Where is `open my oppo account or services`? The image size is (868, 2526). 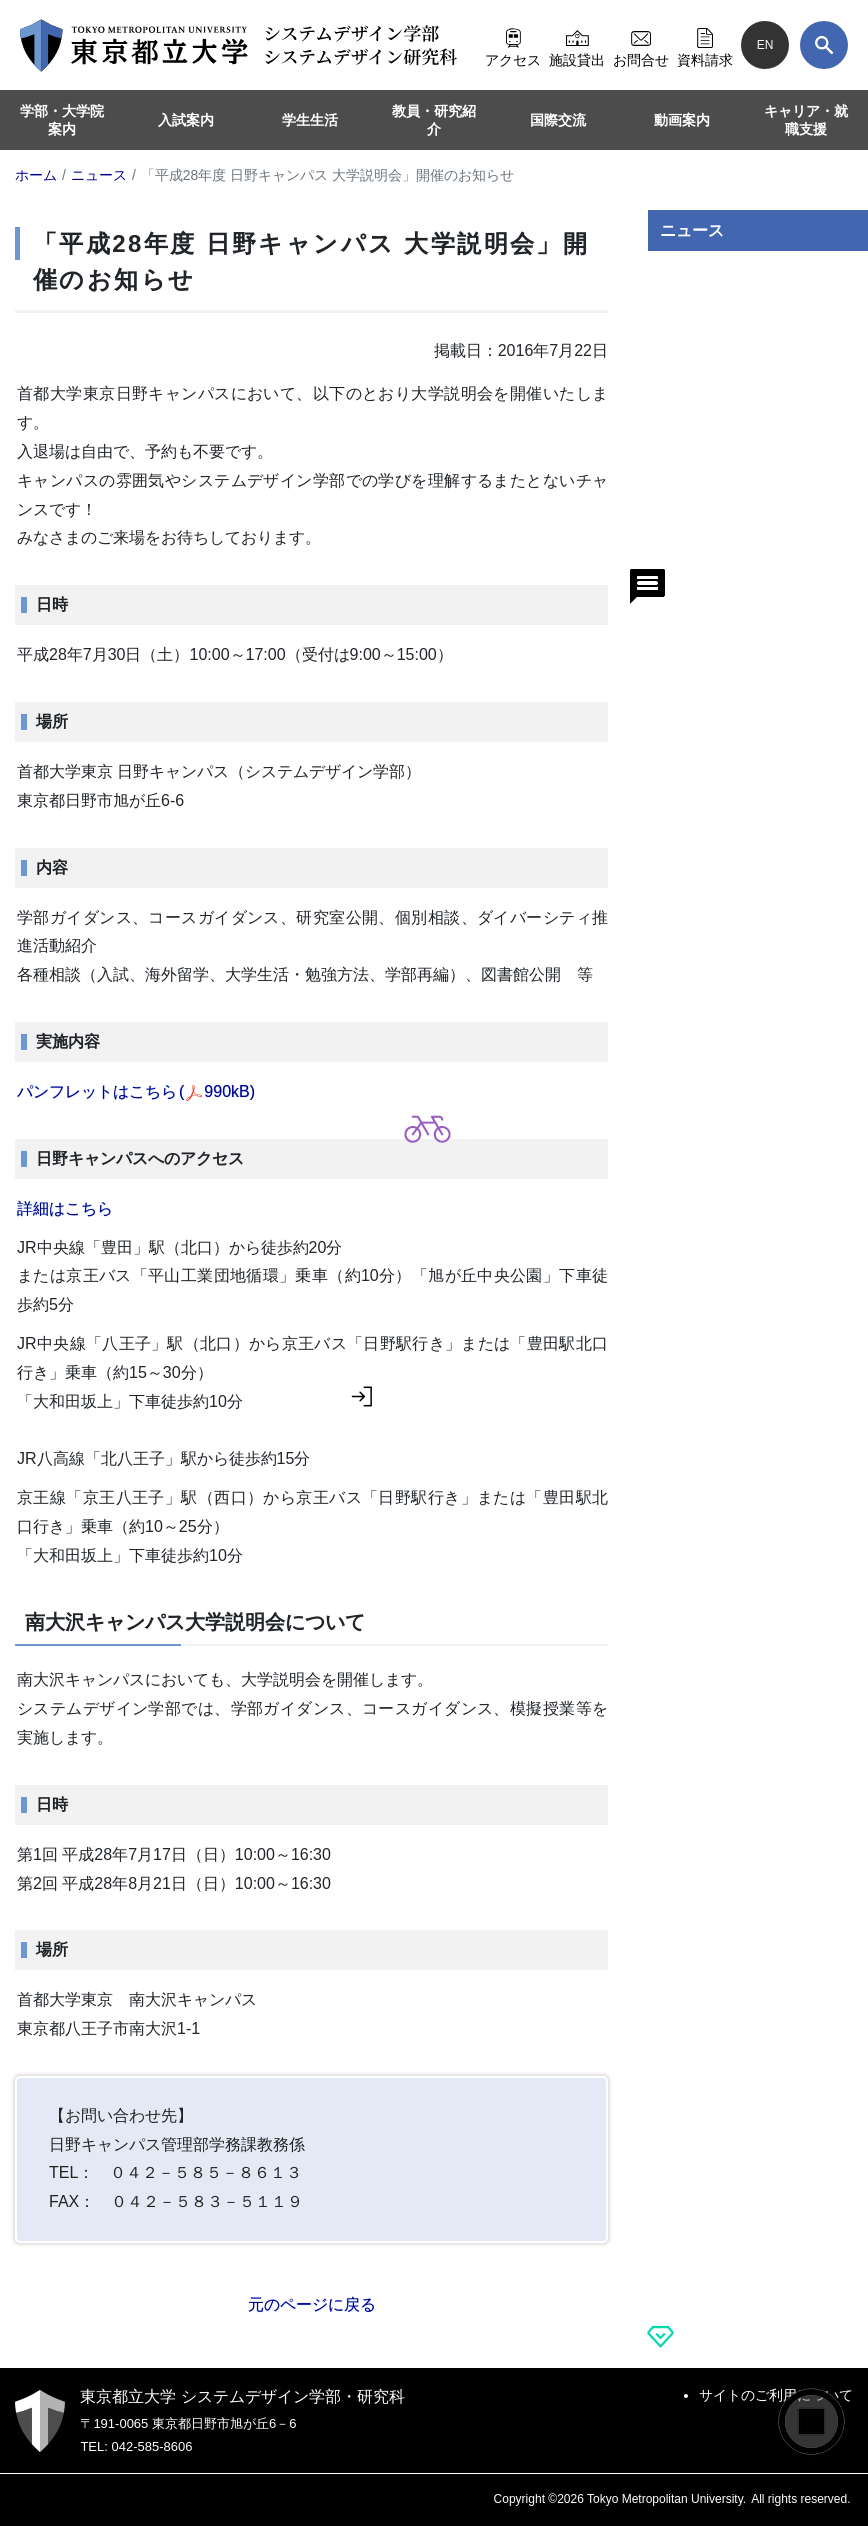
open my oppo account or services is located at coordinates (660, 2335).